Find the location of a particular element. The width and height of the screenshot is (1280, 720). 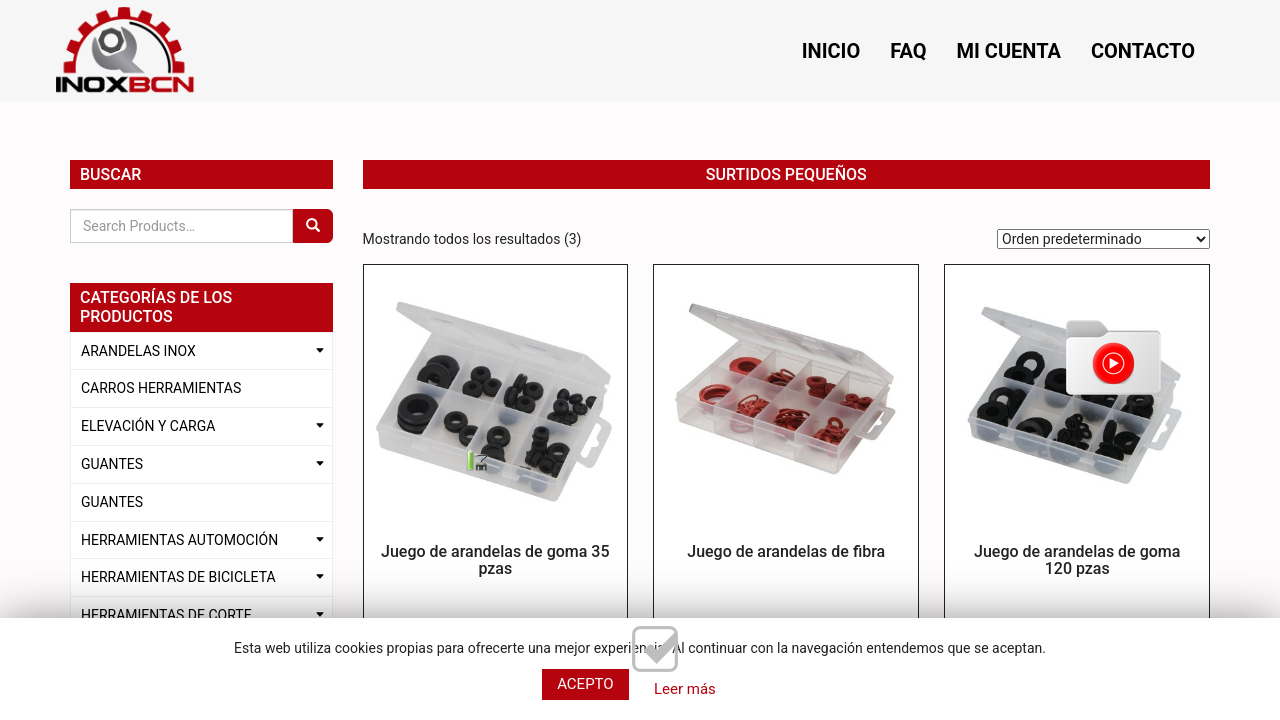

open youtube music downloads folder is located at coordinates (1113, 360).